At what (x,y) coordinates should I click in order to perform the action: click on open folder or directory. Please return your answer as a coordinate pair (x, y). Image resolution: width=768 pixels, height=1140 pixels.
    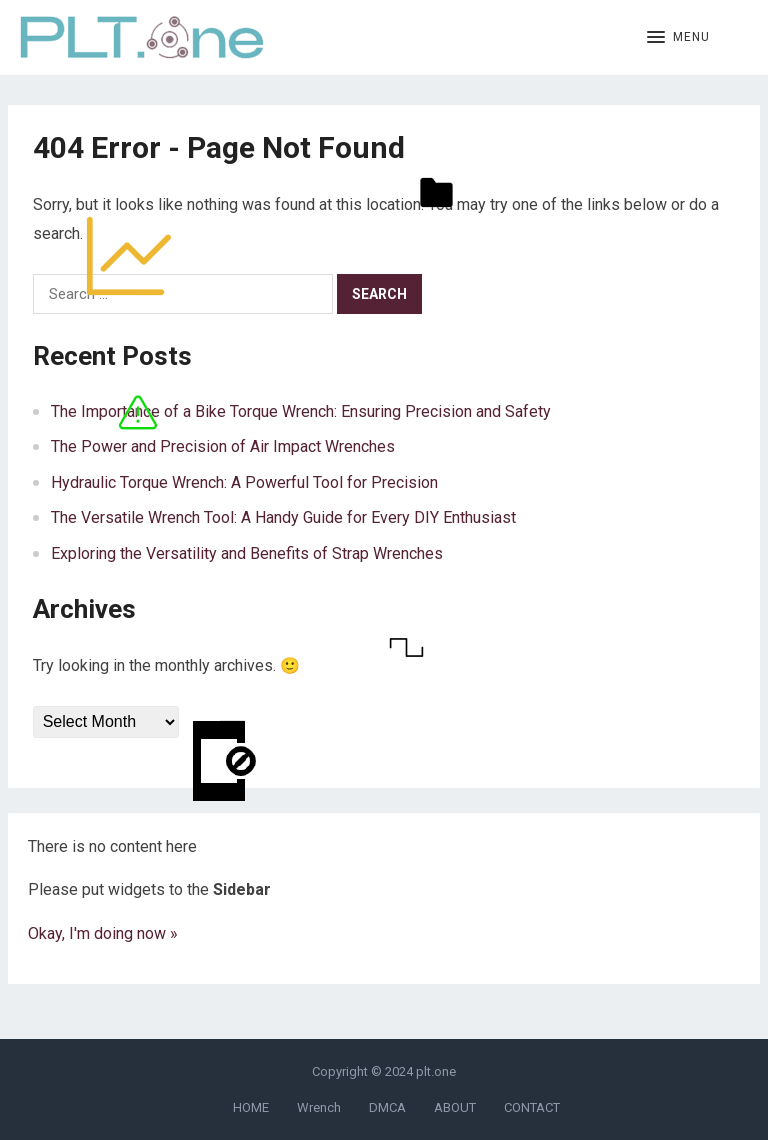
    Looking at the image, I should click on (436, 192).